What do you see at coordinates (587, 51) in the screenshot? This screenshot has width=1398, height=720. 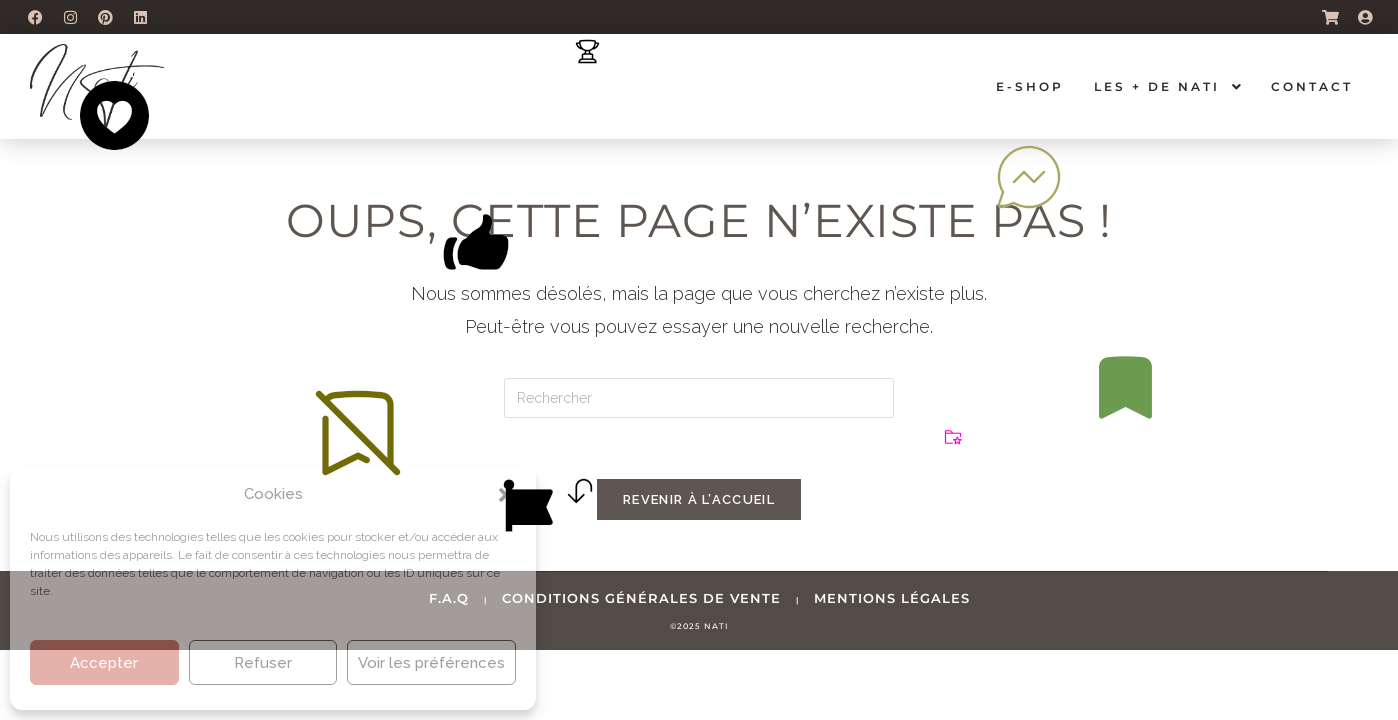 I see `view achievements or awards` at bounding box center [587, 51].